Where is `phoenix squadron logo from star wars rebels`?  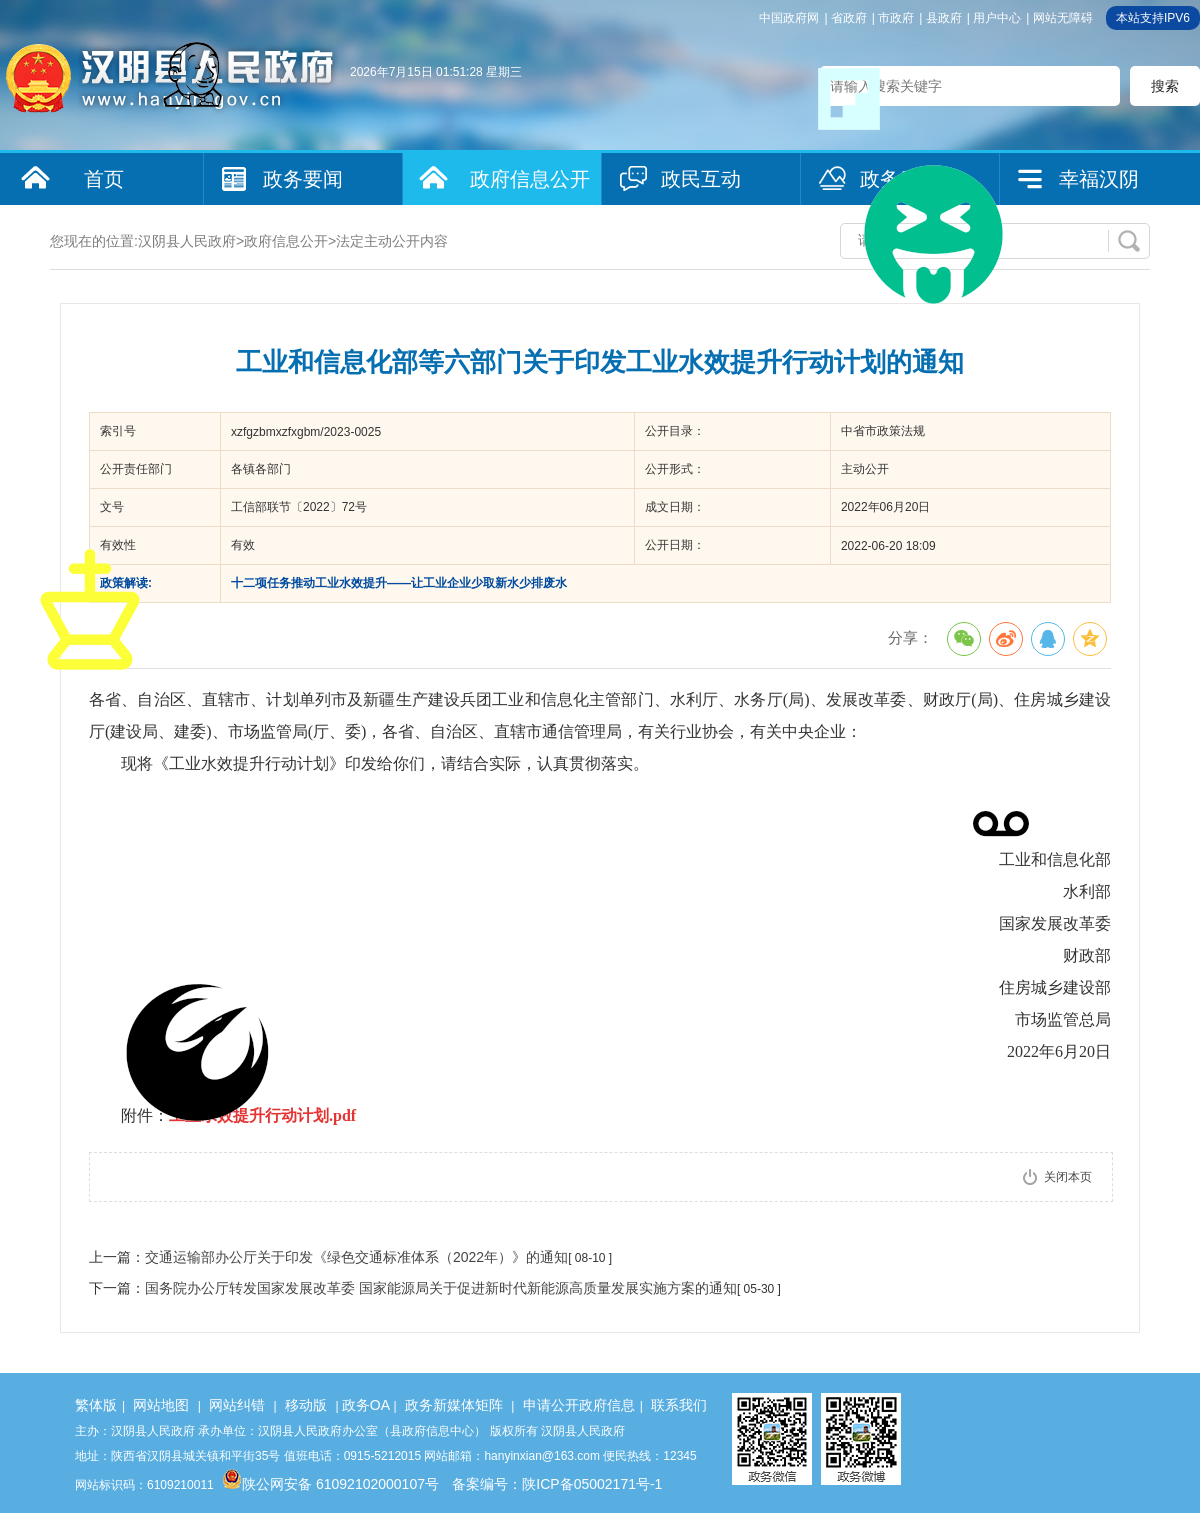
phoenix squadron logo from star wars rebels is located at coordinates (197, 1052).